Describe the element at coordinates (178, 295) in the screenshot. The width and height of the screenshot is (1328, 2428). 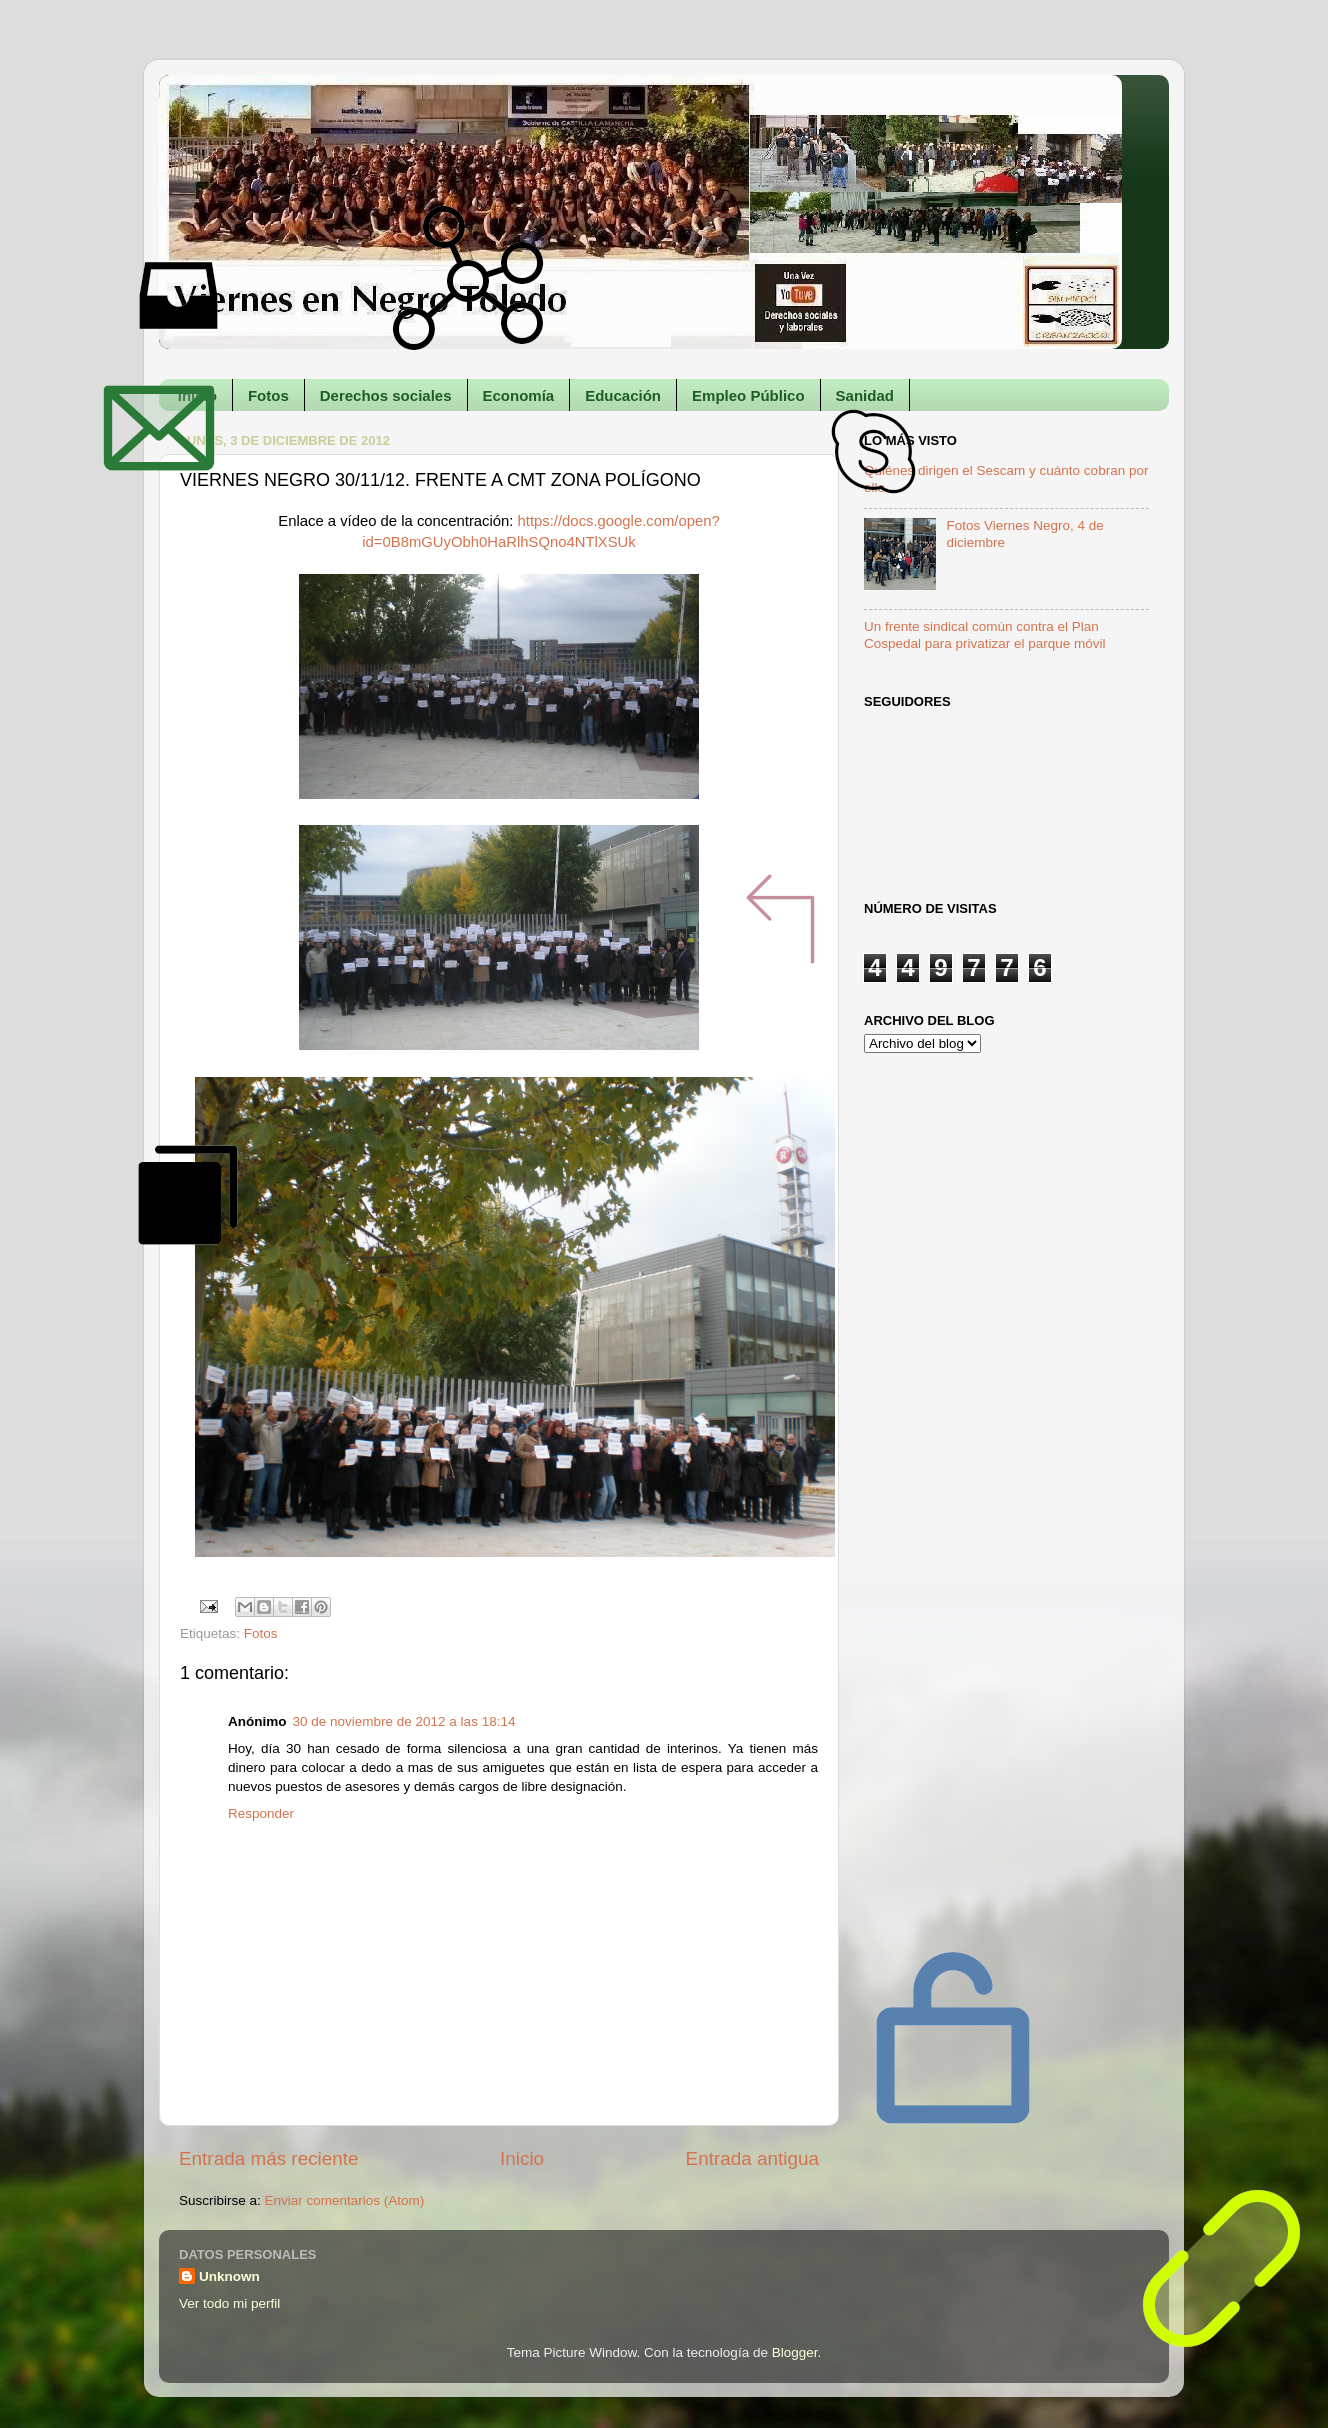
I see `access your inbox or file tray` at that location.